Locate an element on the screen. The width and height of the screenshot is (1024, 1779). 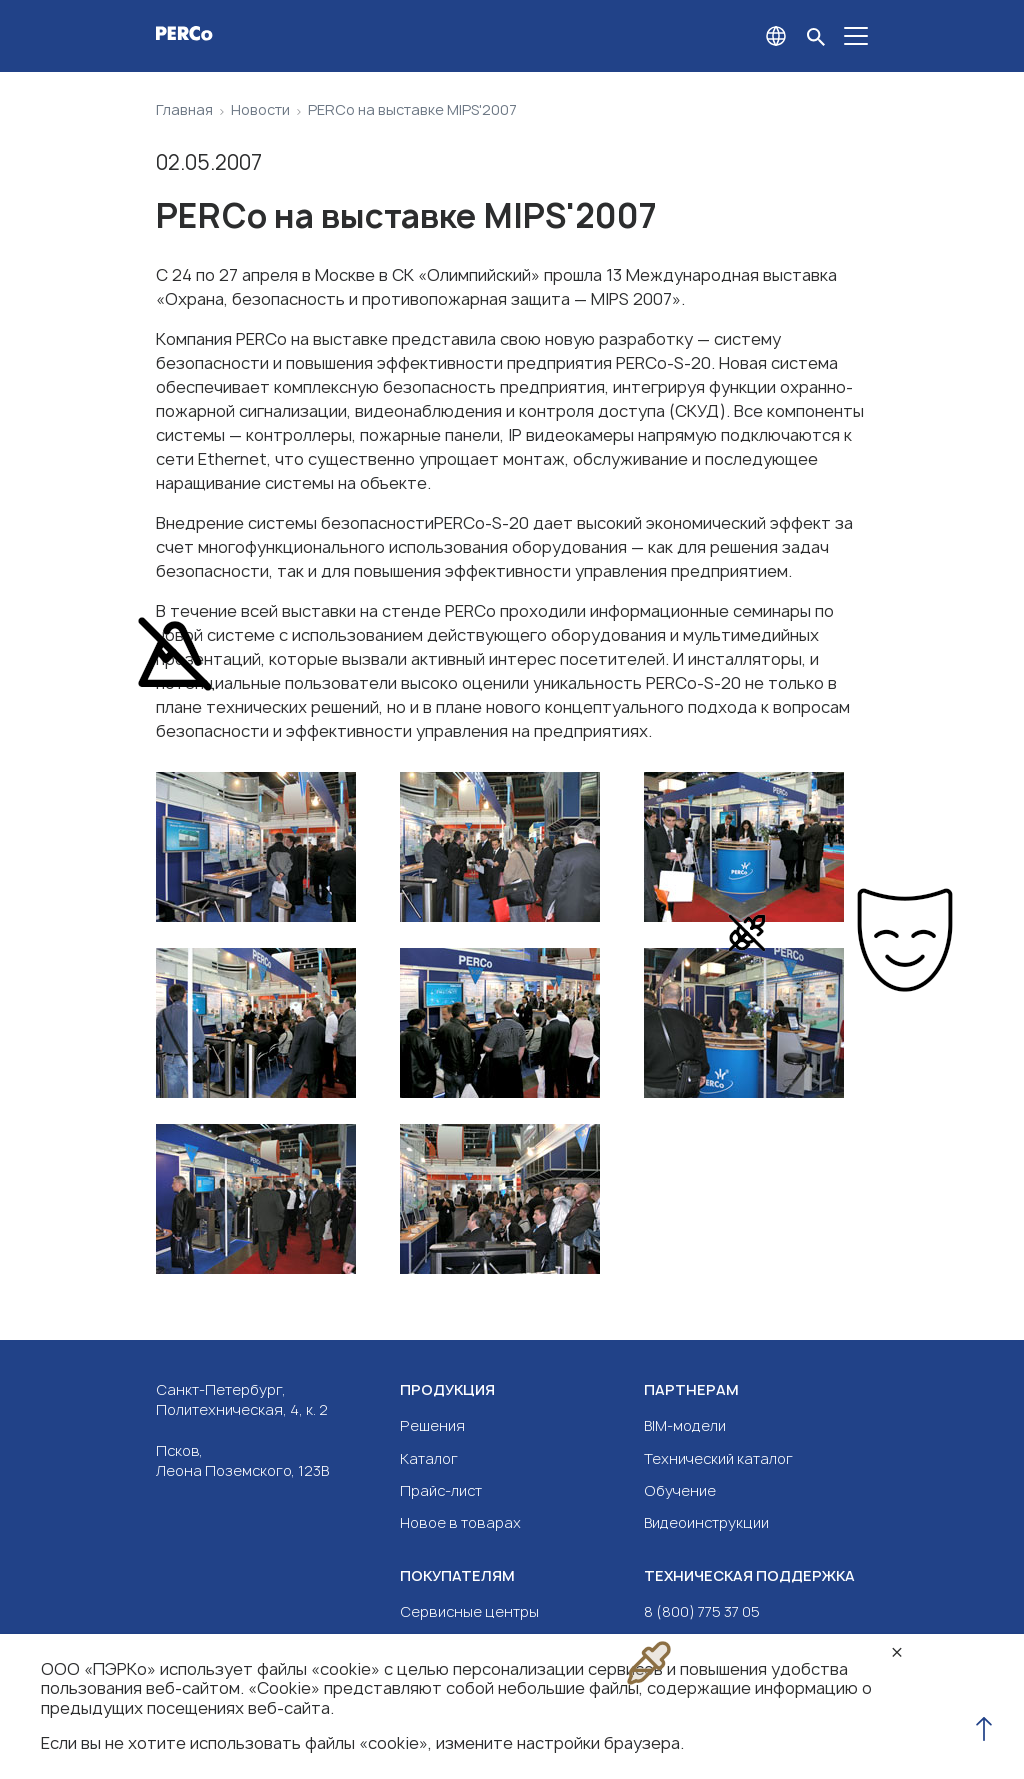
image unavailable or cannot be displayed is located at coordinates (175, 654).